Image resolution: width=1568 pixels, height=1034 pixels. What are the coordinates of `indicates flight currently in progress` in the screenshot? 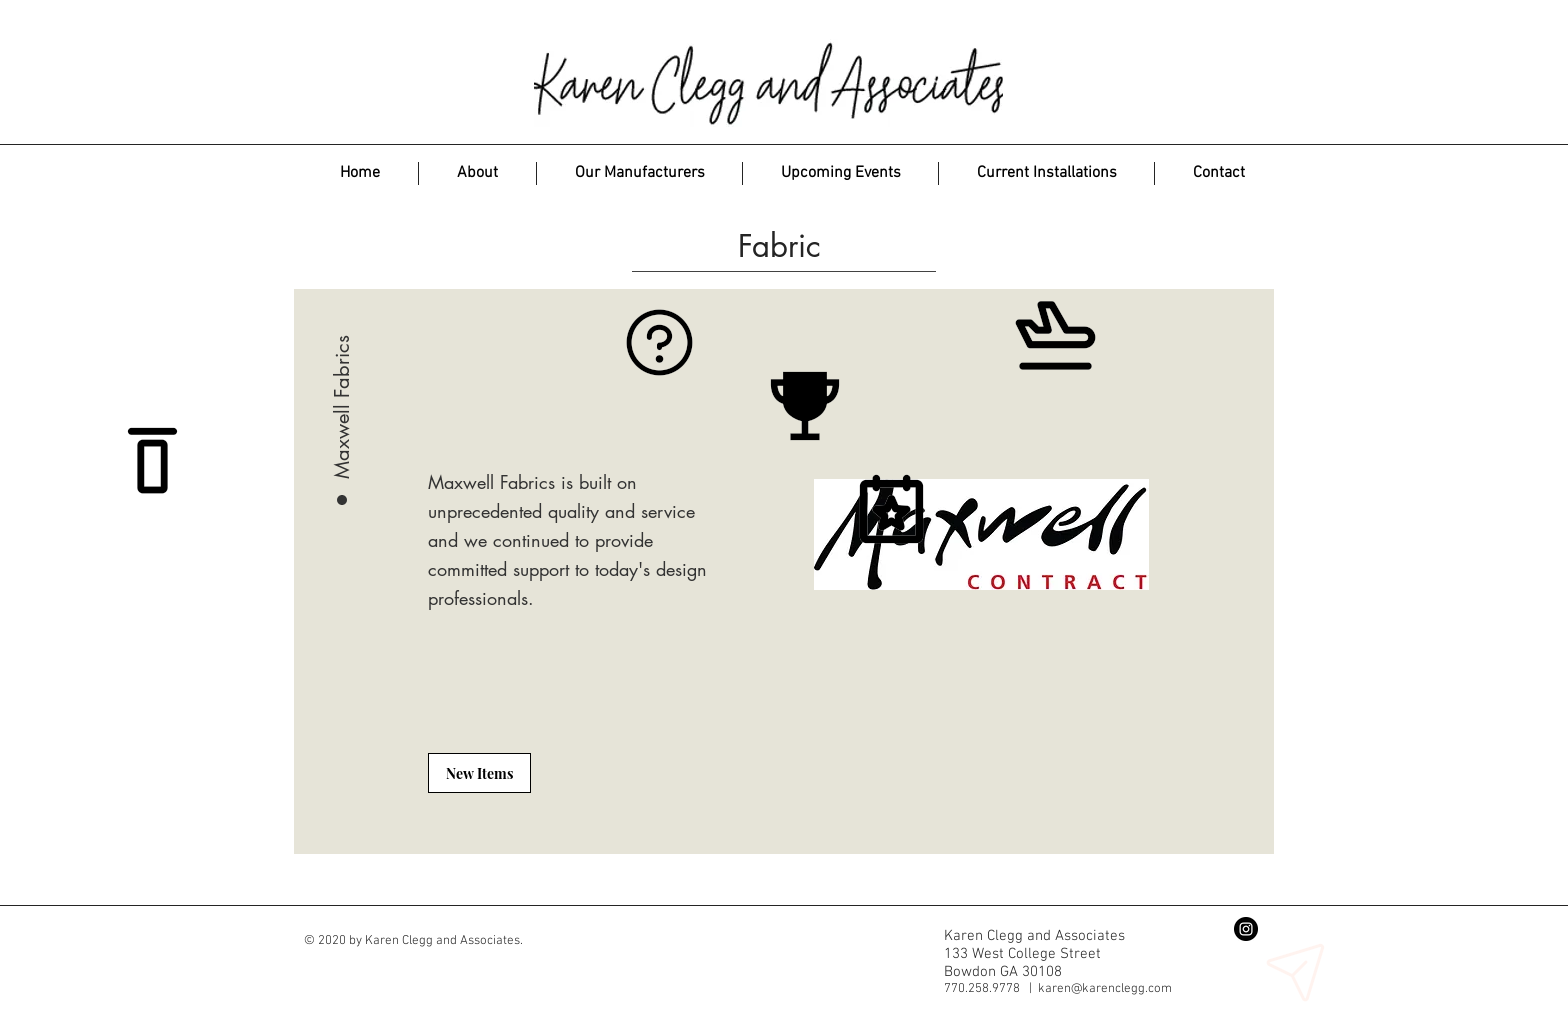 It's located at (1055, 333).